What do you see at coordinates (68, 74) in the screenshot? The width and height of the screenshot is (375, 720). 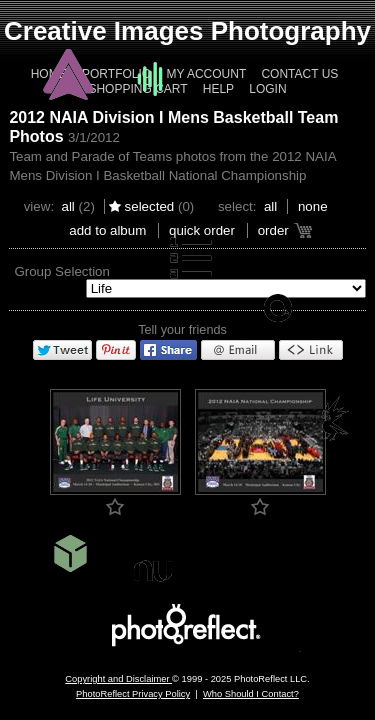 I see `open android auto app` at bounding box center [68, 74].